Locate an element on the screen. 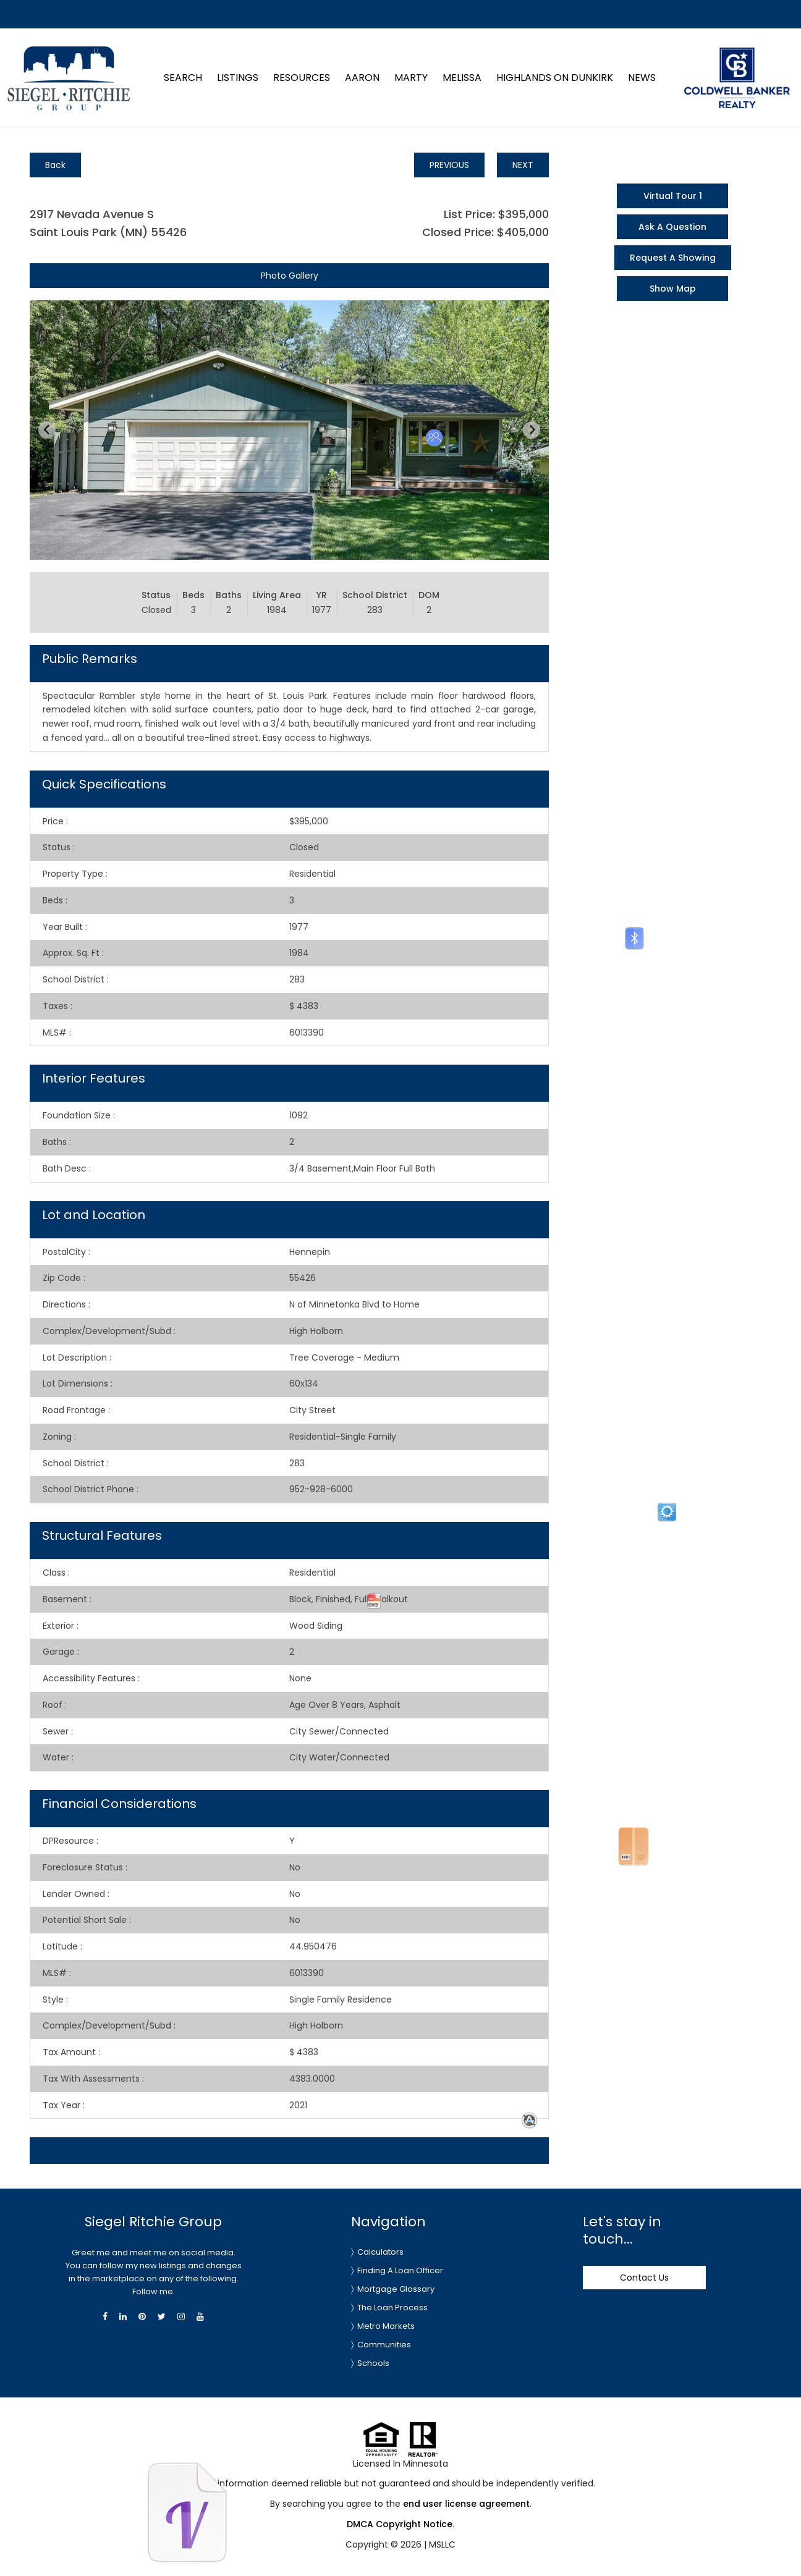  compressed or archived file type is located at coordinates (634, 1846).